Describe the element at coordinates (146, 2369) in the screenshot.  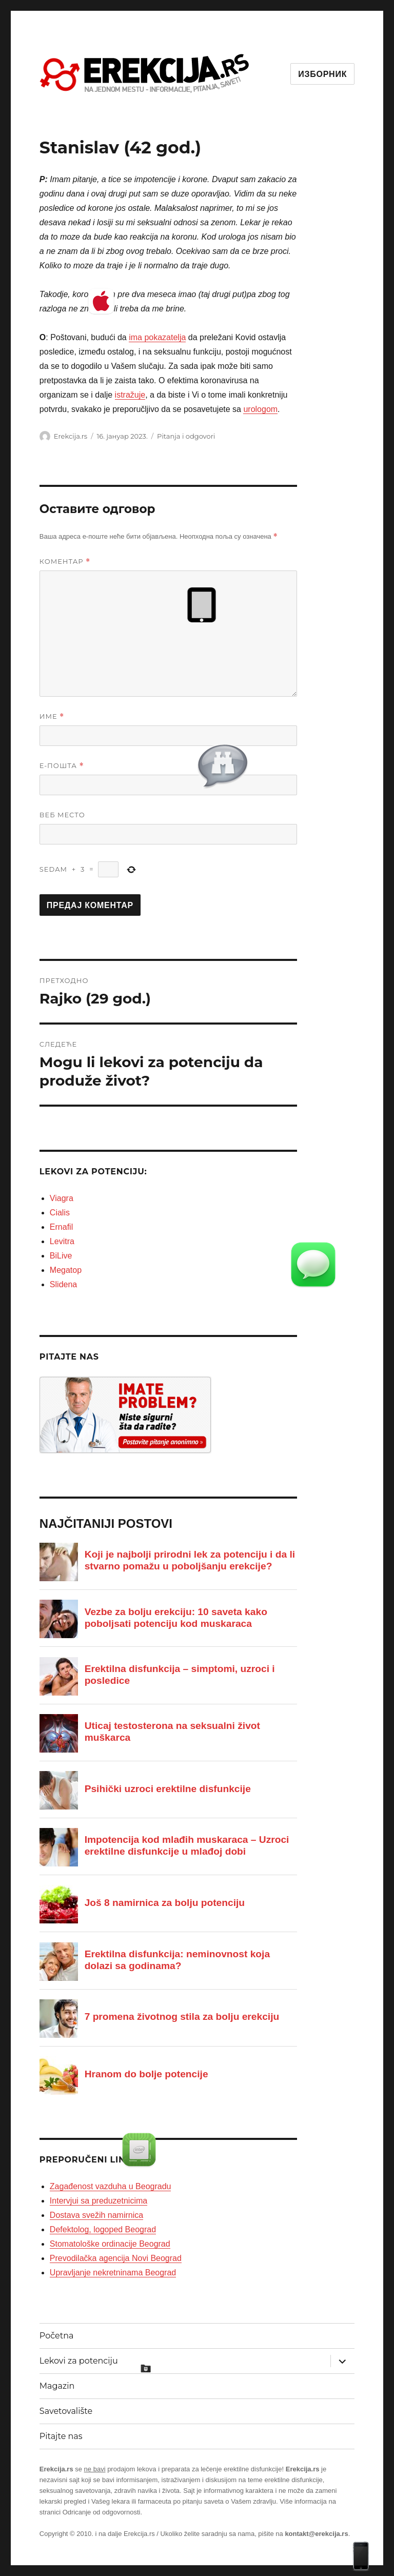
I see `open epic games store folder` at that location.